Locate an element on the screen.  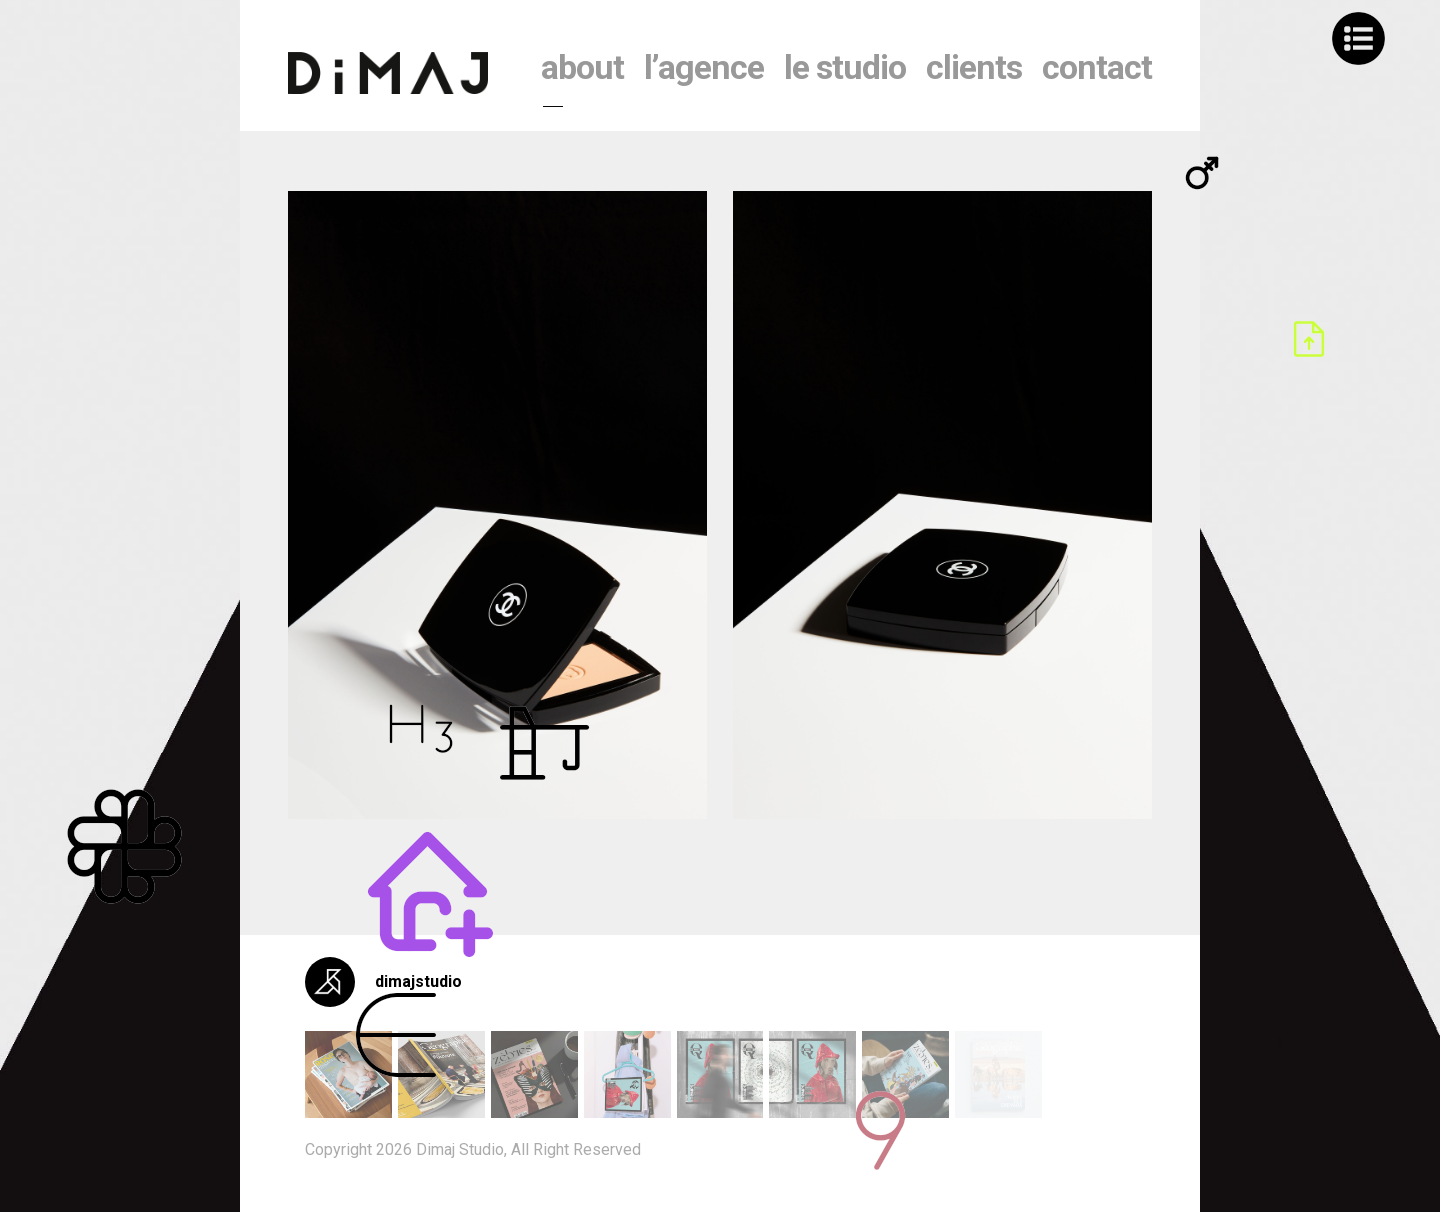
construction or building in progress is located at coordinates (543, 743).